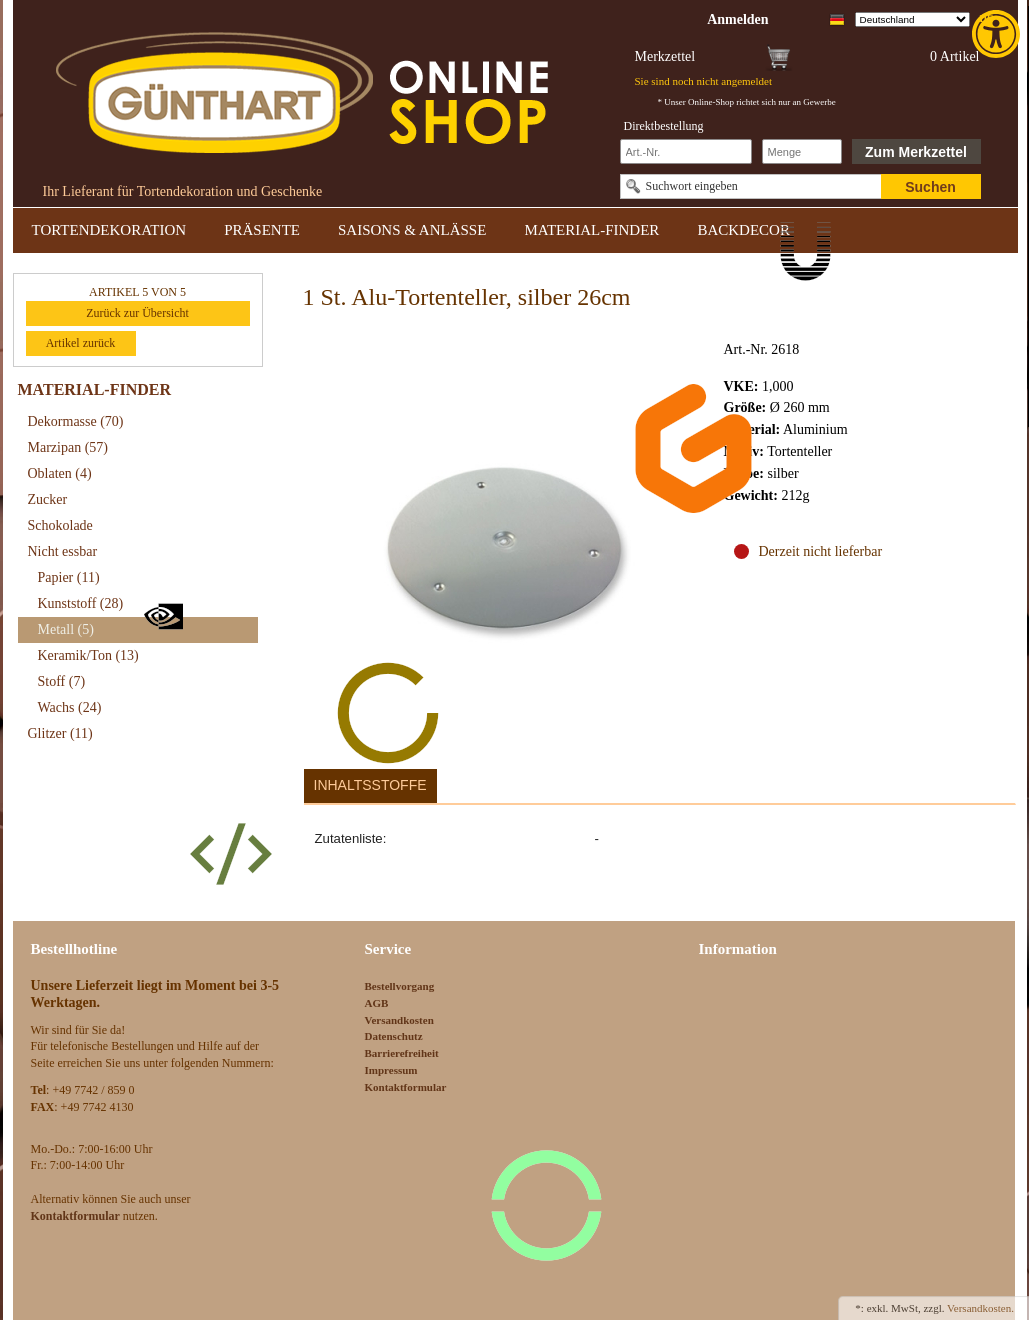 The height and width of the screenshot is (1320, 1029). What do you see at coordinates (693, 448) in the screenshot?
I see `open gitpod cloud development environment` at bounding box center [693, 448].